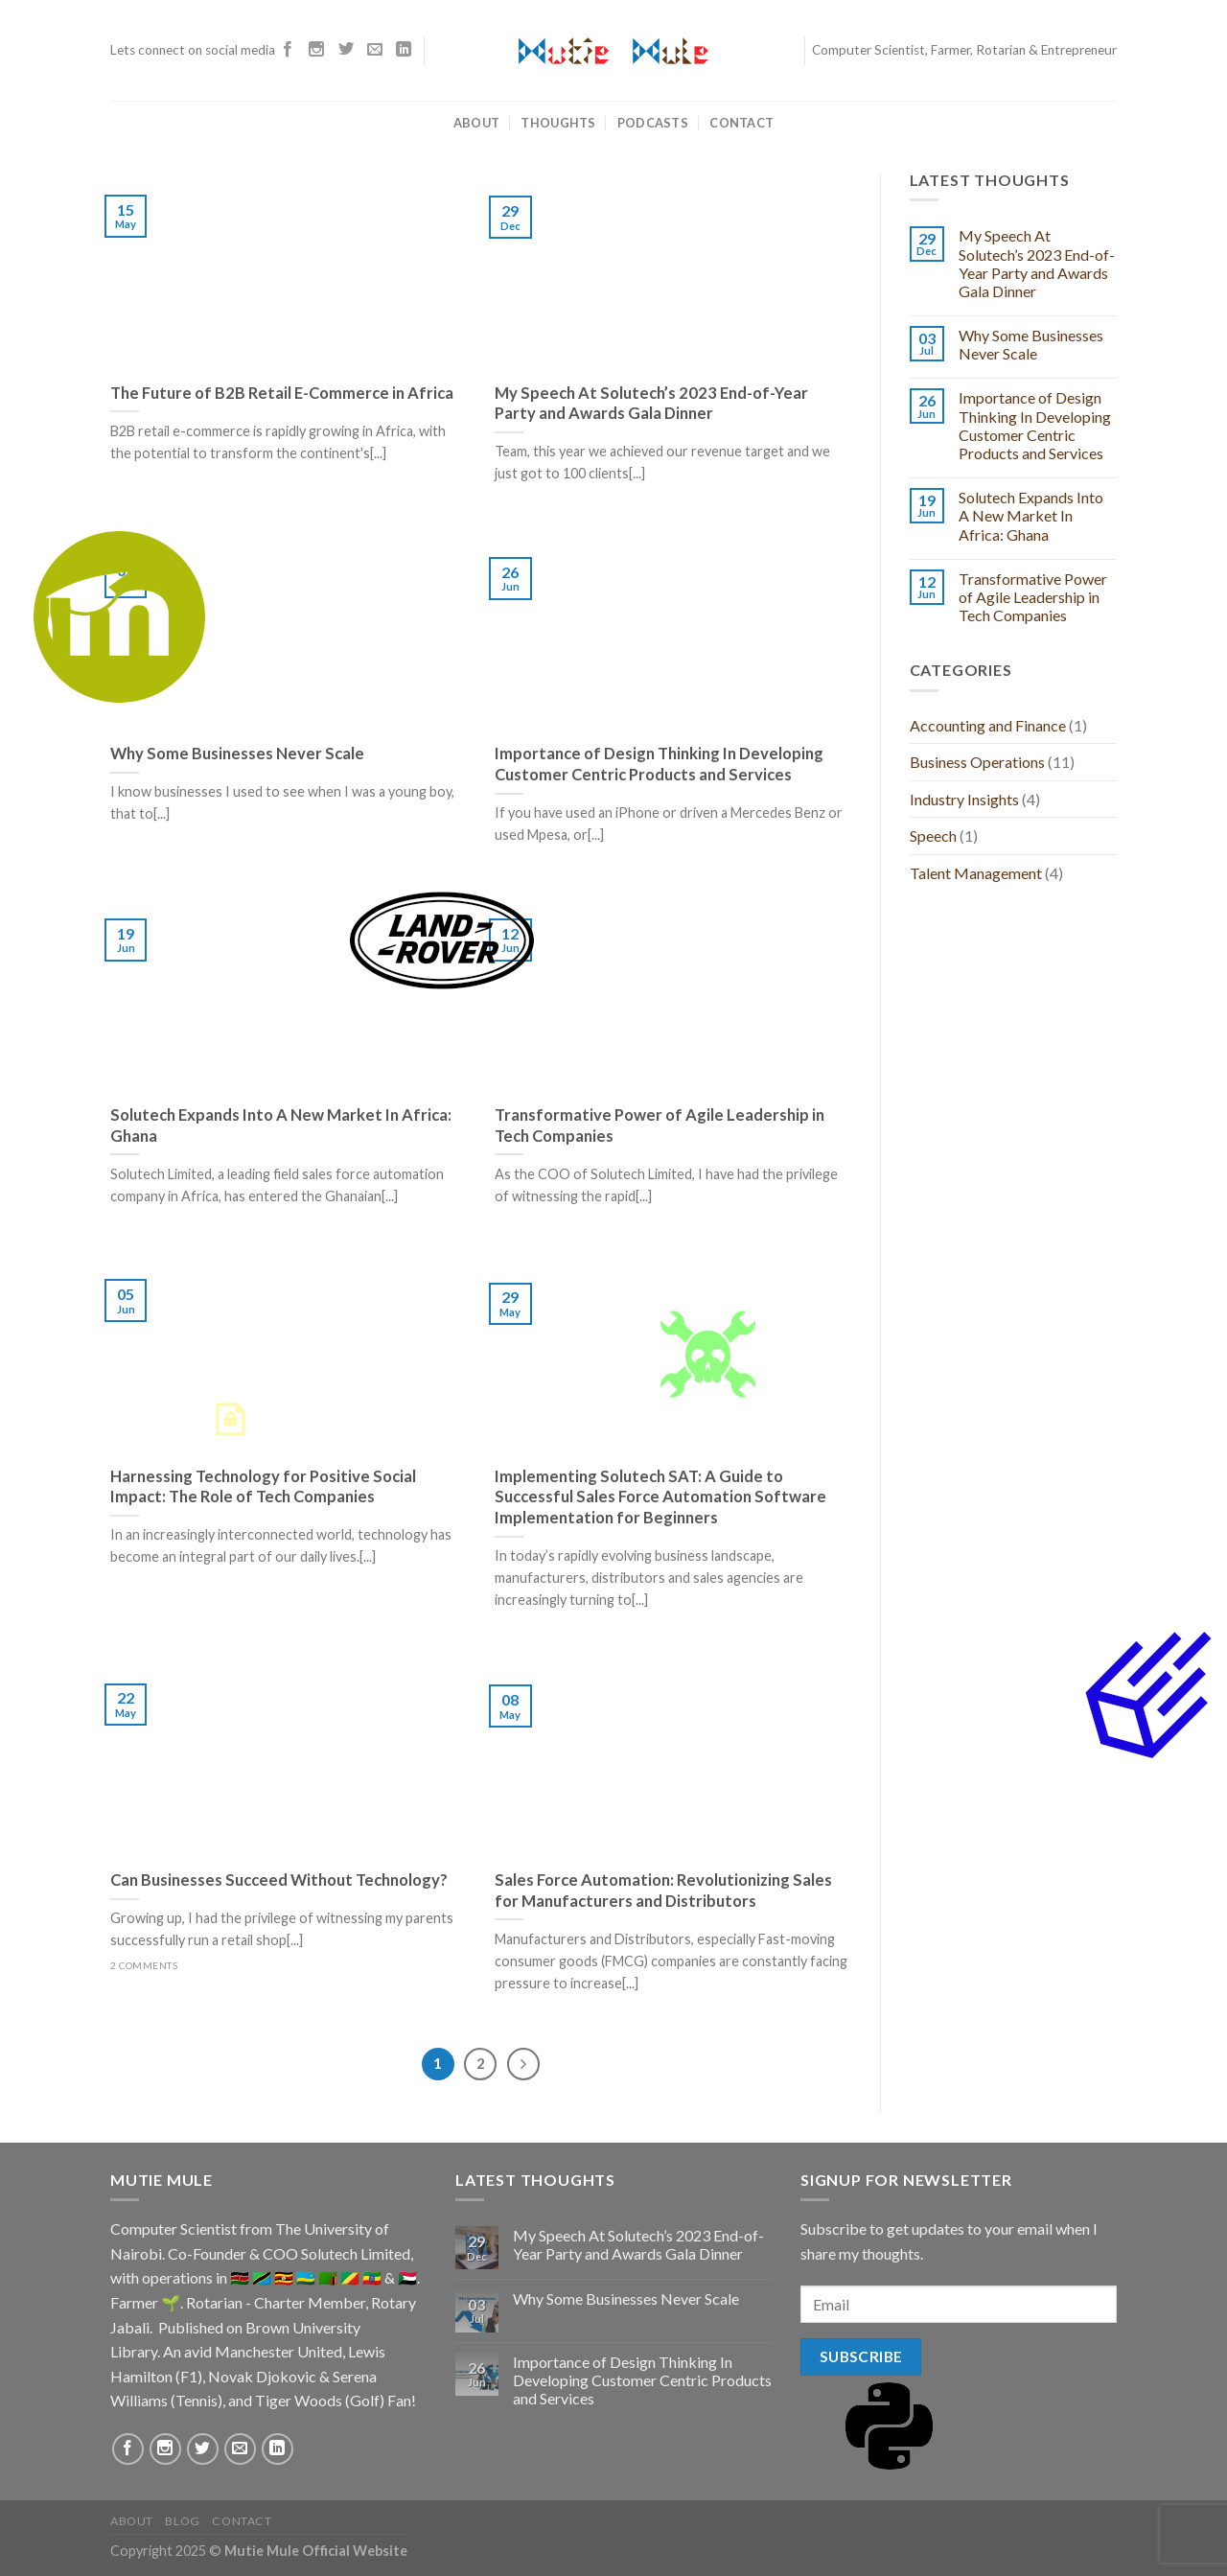 The width and height of the screenshot is (1227, 2576). Describe the element at coordinates (230, 1419) in the screenshot. I see `view a locked or protected file` at that location.